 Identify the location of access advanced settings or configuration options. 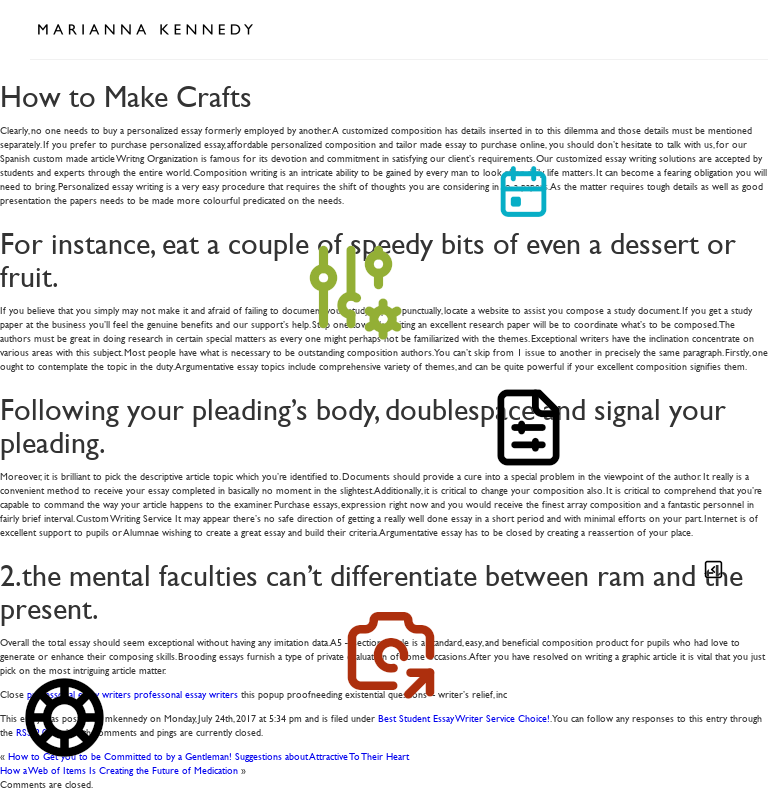
(351, 287).